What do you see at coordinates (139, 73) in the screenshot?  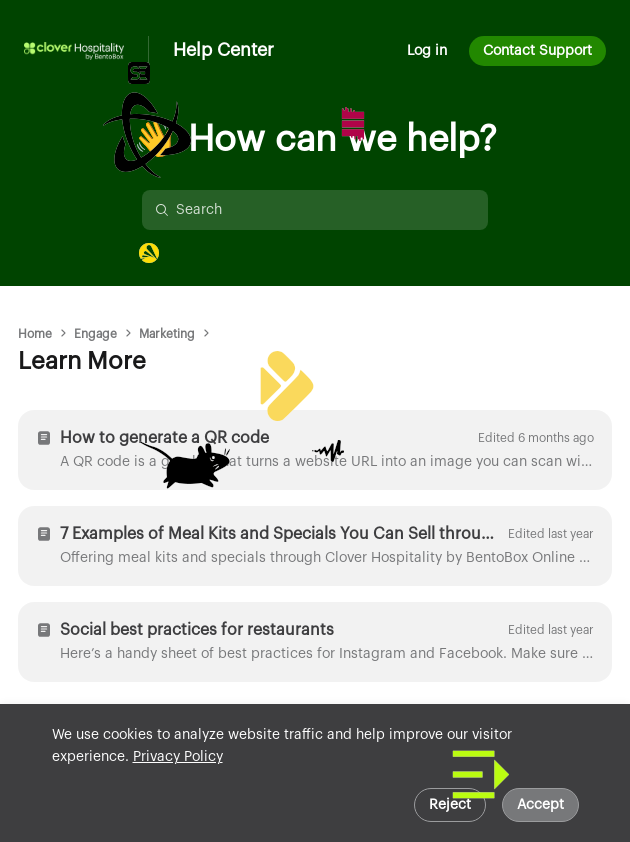 I see `open Subtitle Edit application` at bounding box center [139, 73].